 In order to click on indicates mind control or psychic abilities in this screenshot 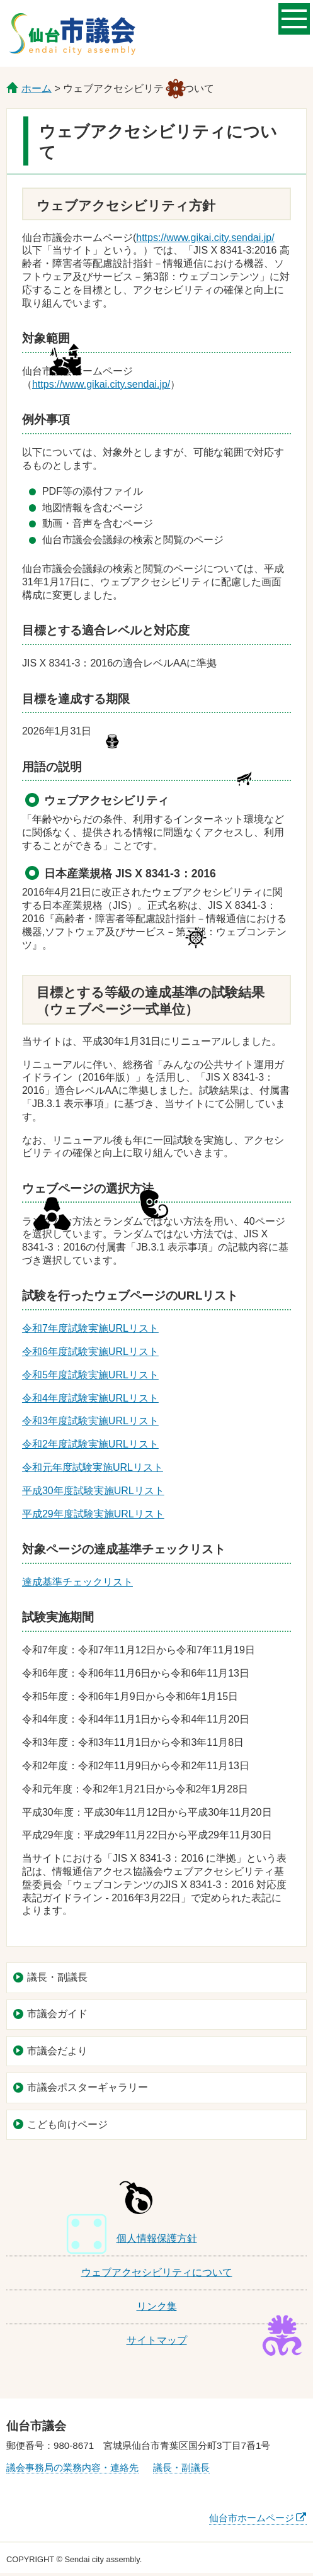, I will do `click(282, 2336)`.